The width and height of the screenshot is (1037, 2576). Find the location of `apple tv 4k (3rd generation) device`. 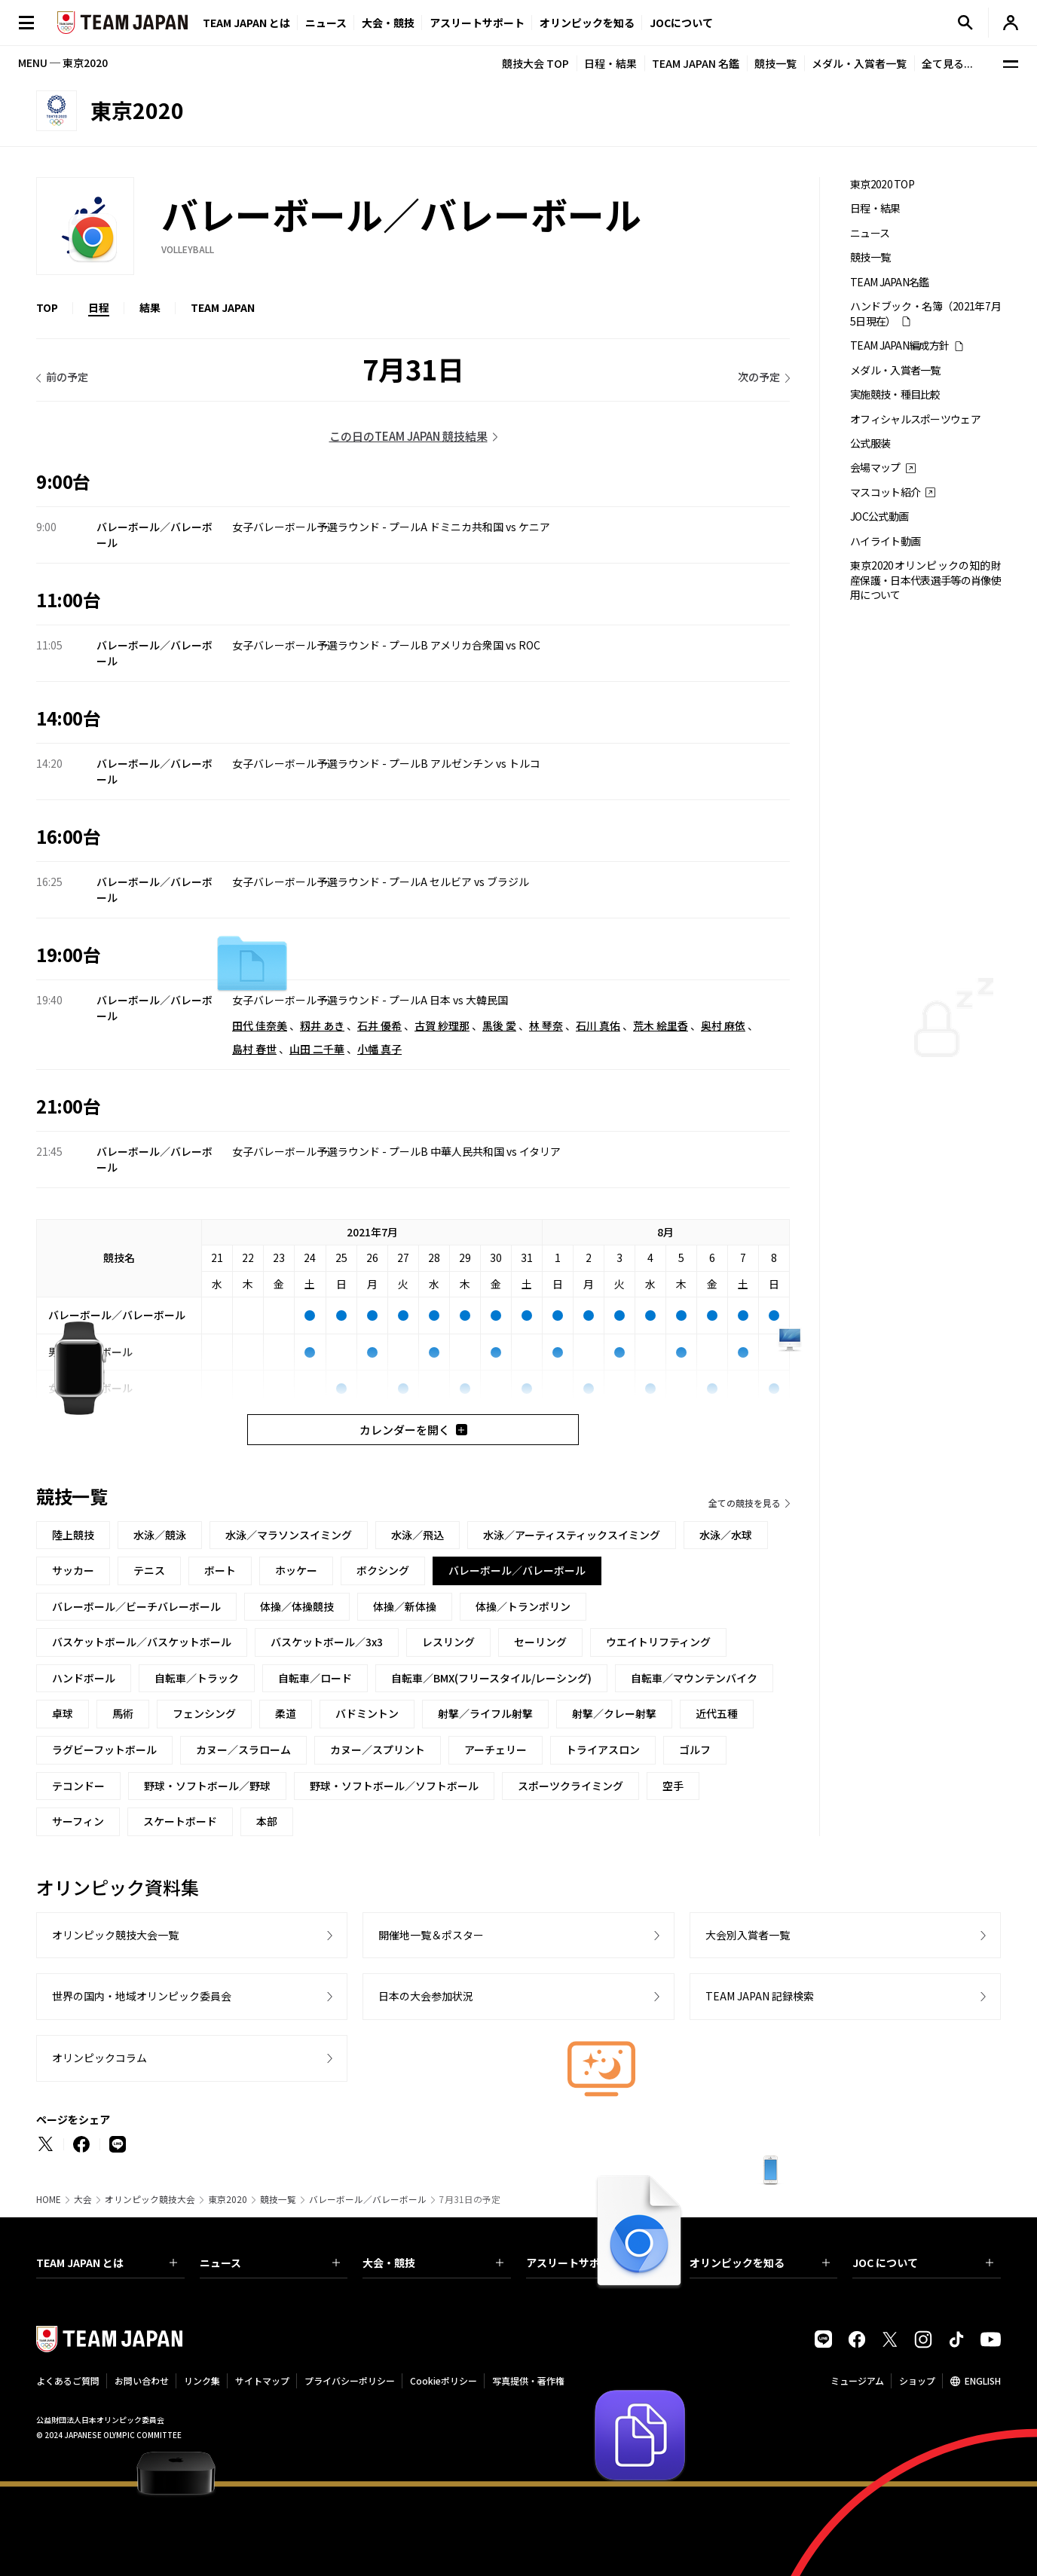

apple tv 4k (3rd generation) device is located at coordinates (176, 2461).